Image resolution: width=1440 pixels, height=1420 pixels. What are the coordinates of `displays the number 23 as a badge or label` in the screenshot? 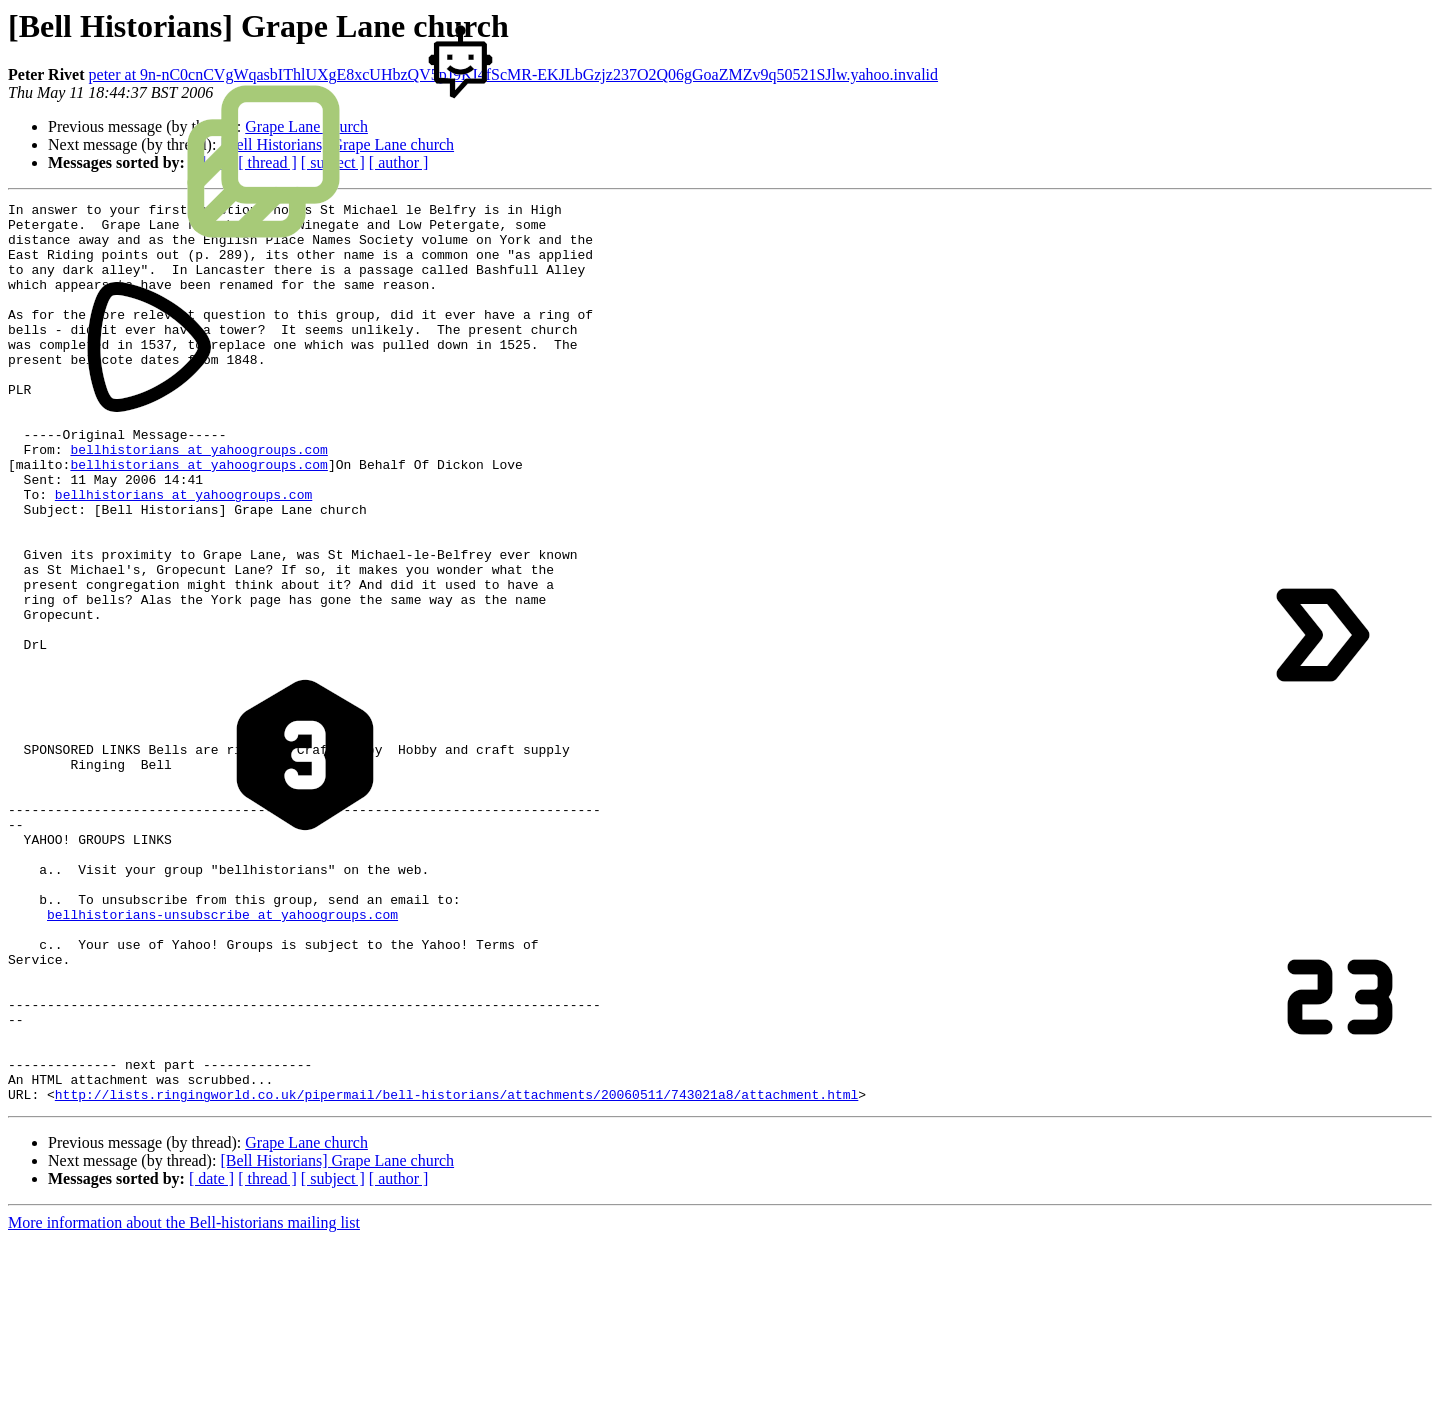 It's located at (1340, 997).